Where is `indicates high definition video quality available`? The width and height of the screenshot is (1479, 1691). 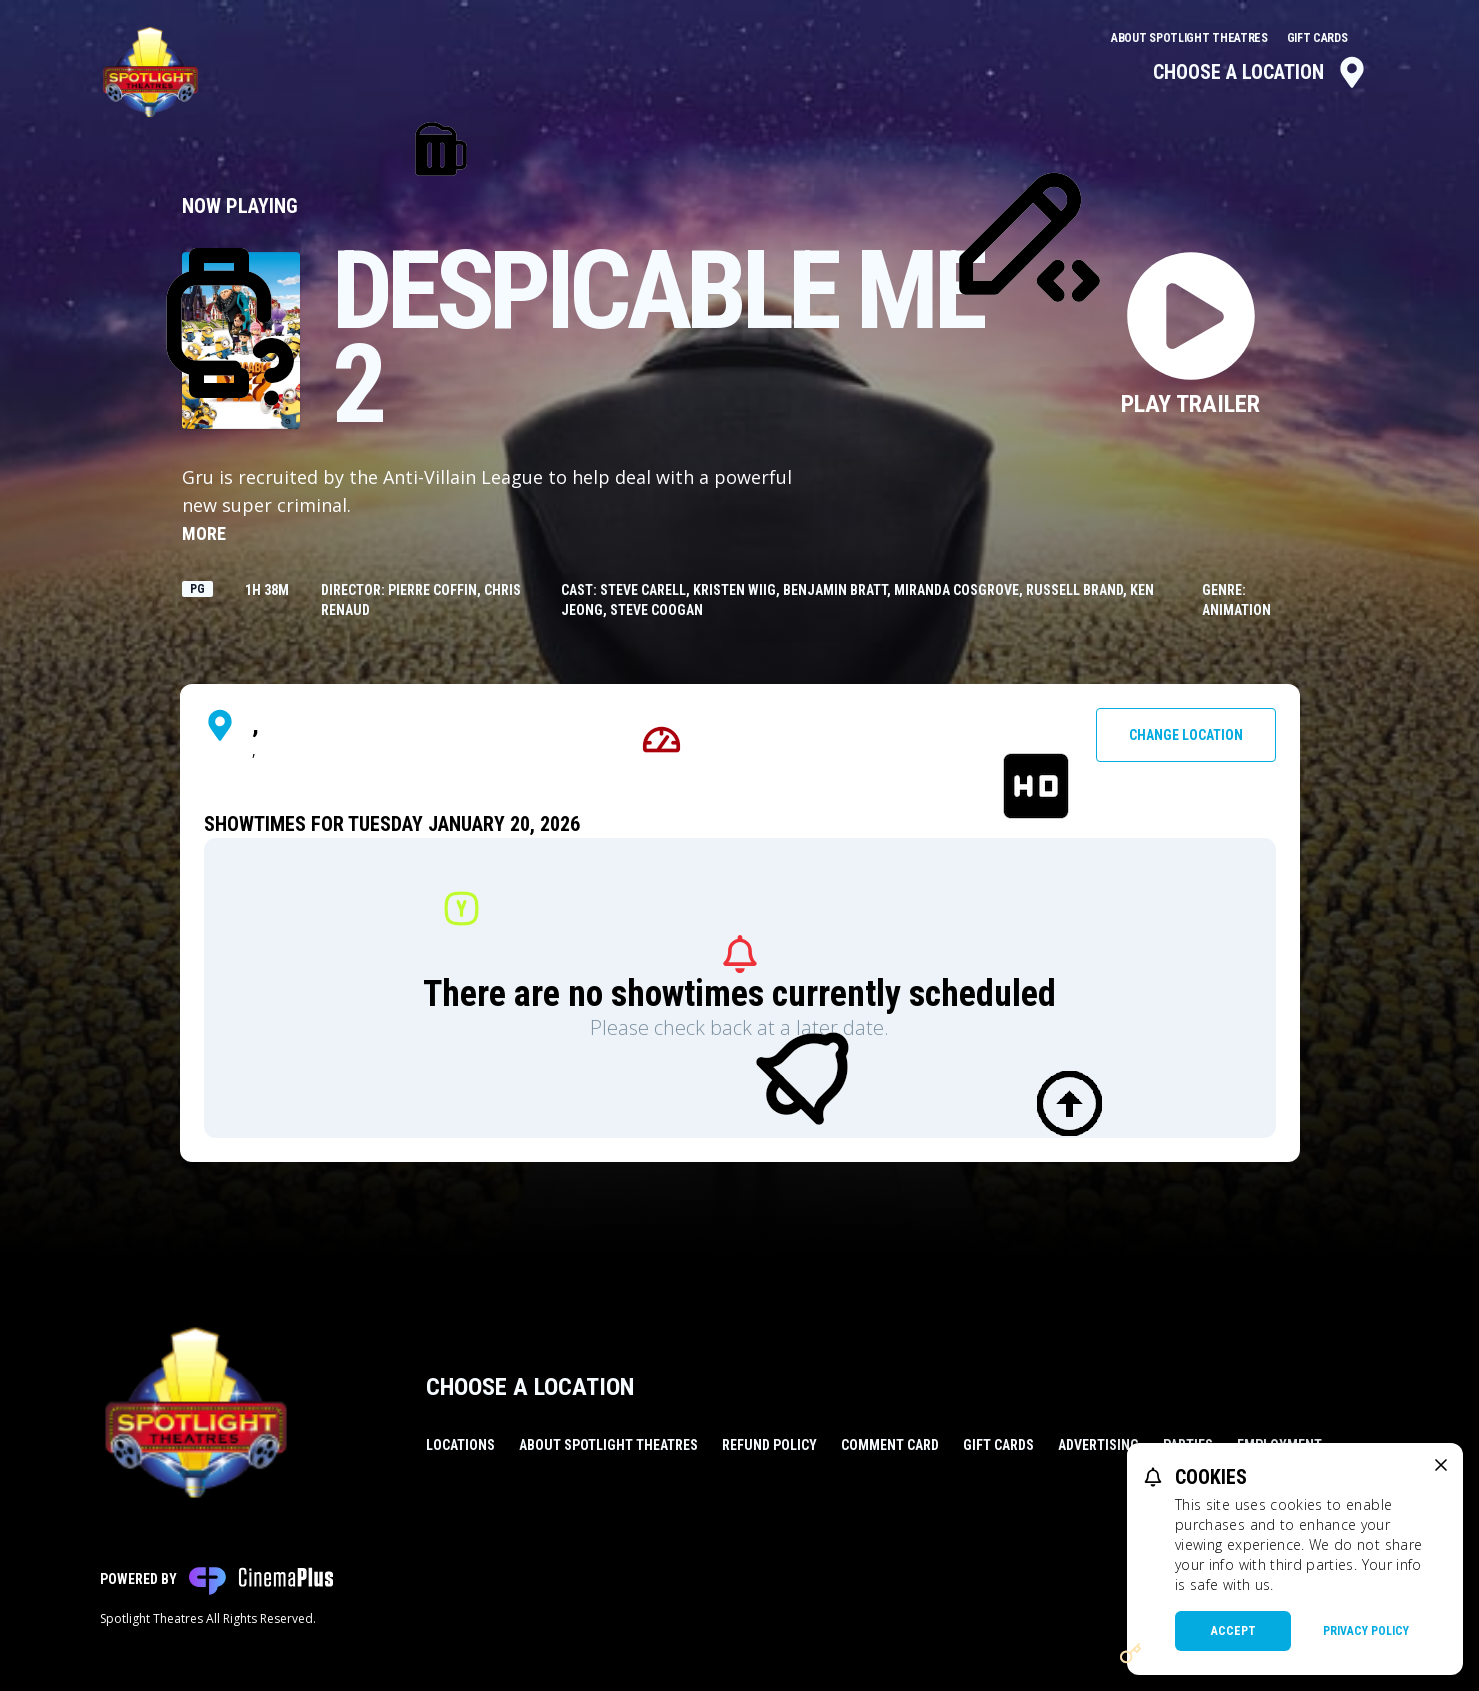
indicates high definition video quality available is located at coordinates (1036, 786).